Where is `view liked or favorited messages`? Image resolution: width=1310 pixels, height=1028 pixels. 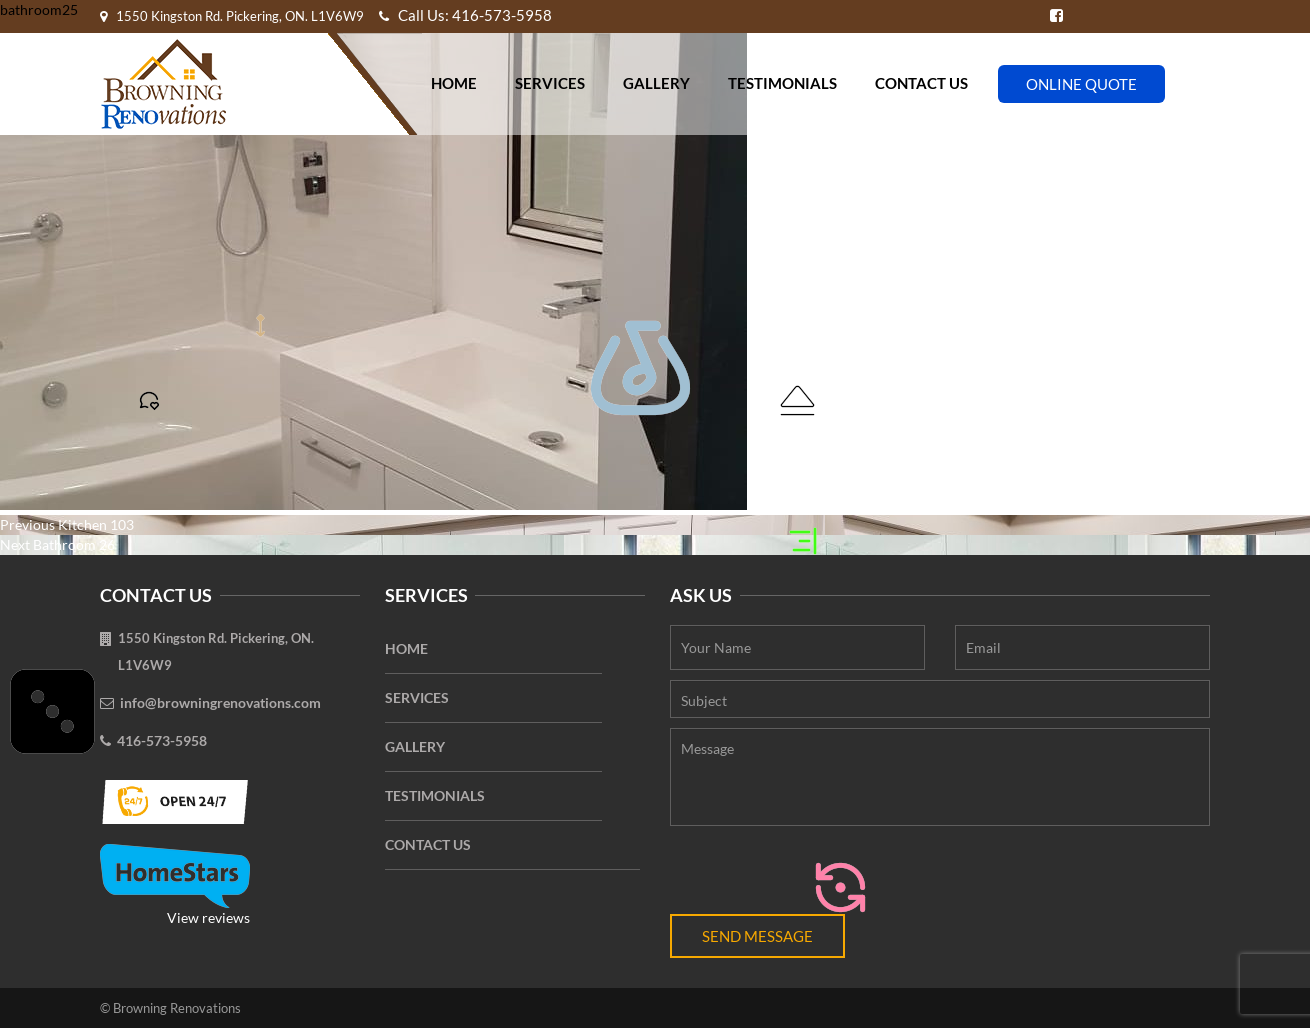 view liked or favorited messages is located at coordinates (149, 400).